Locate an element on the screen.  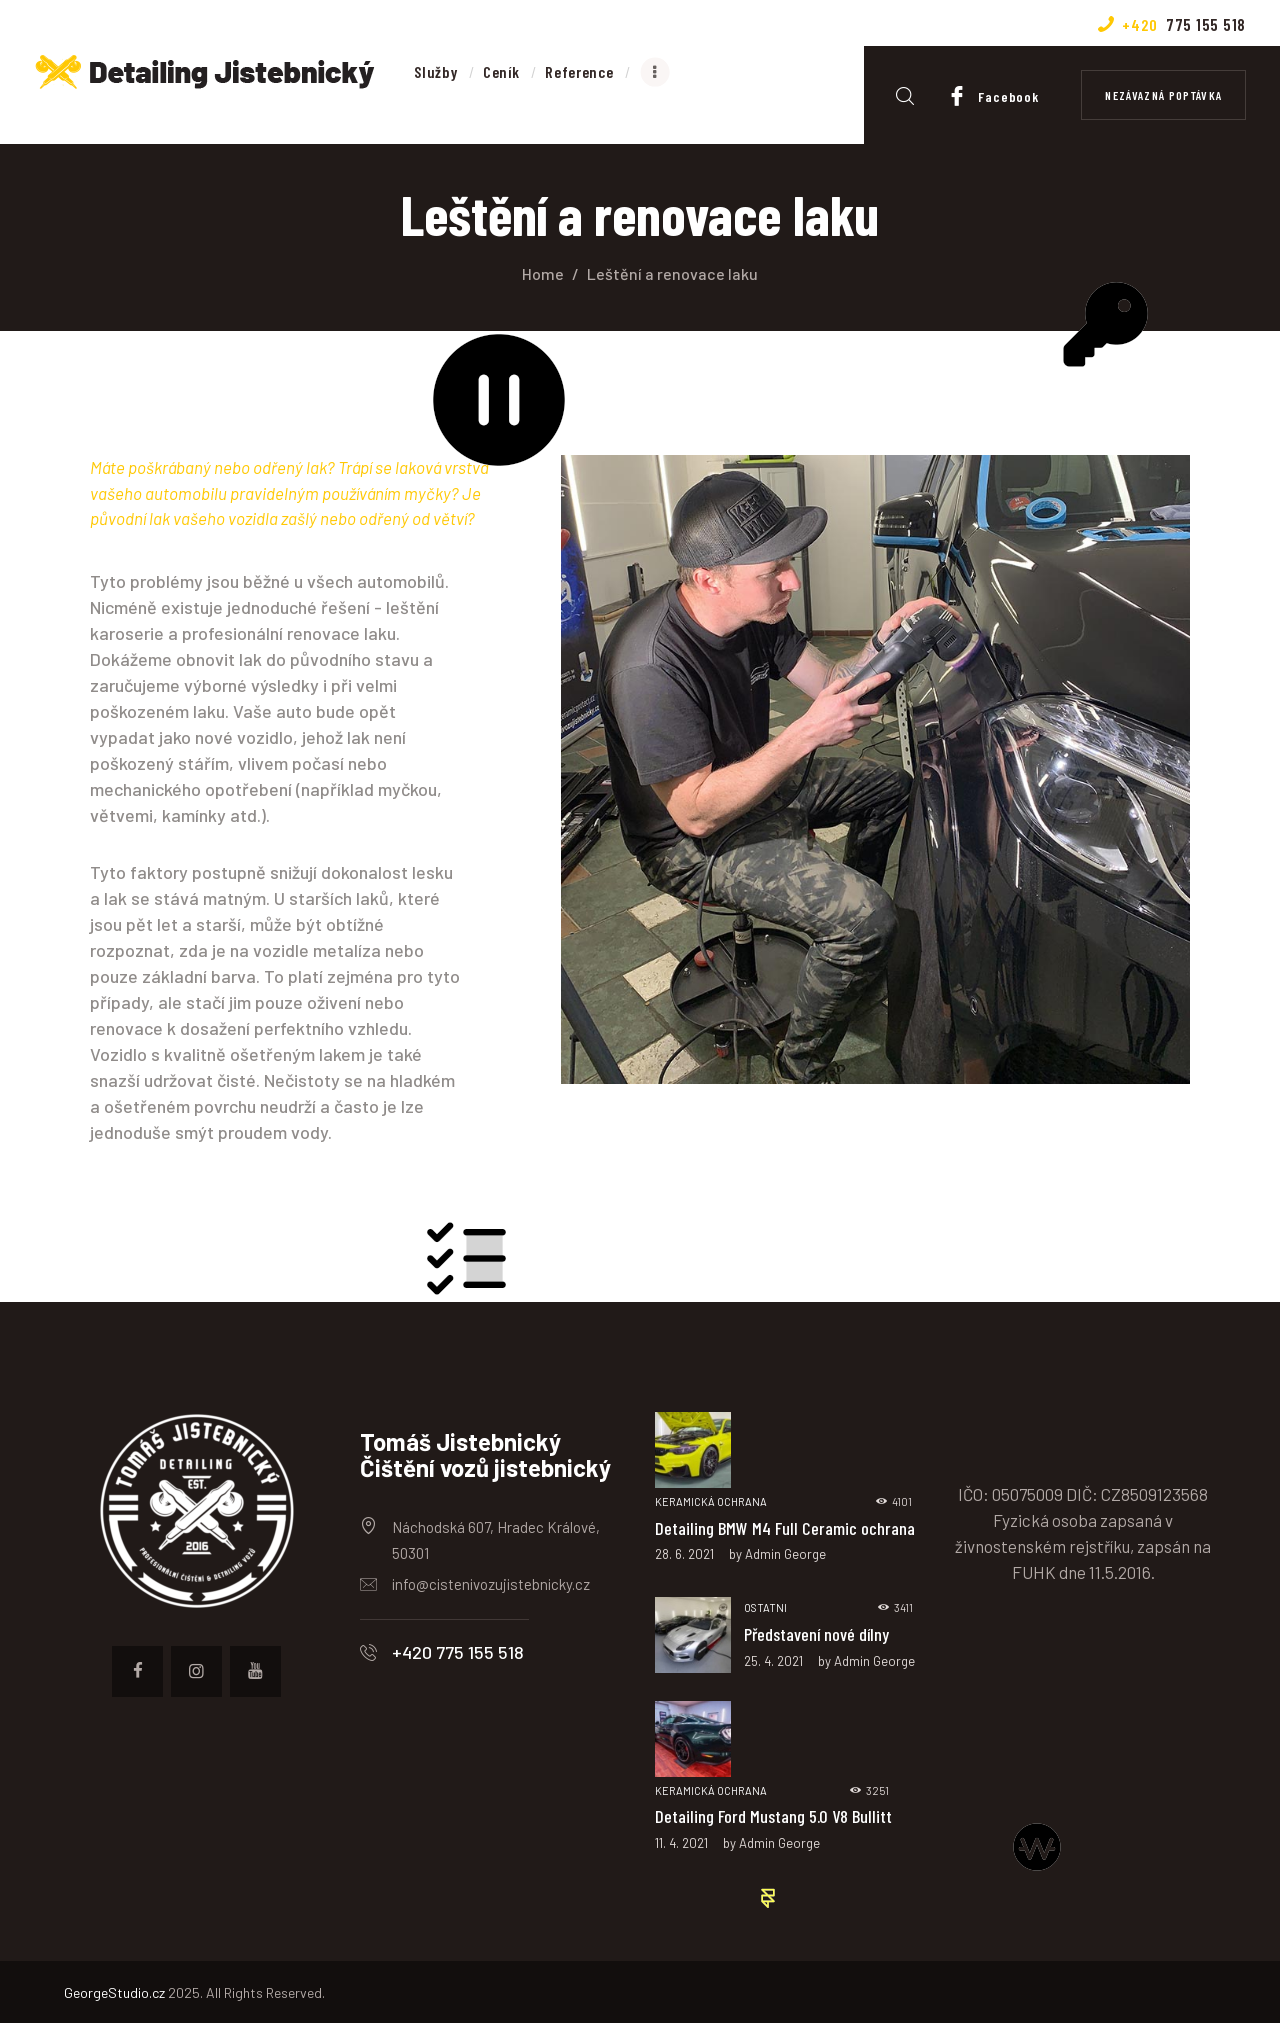
pause media playback is located at coordinates (499, 400).